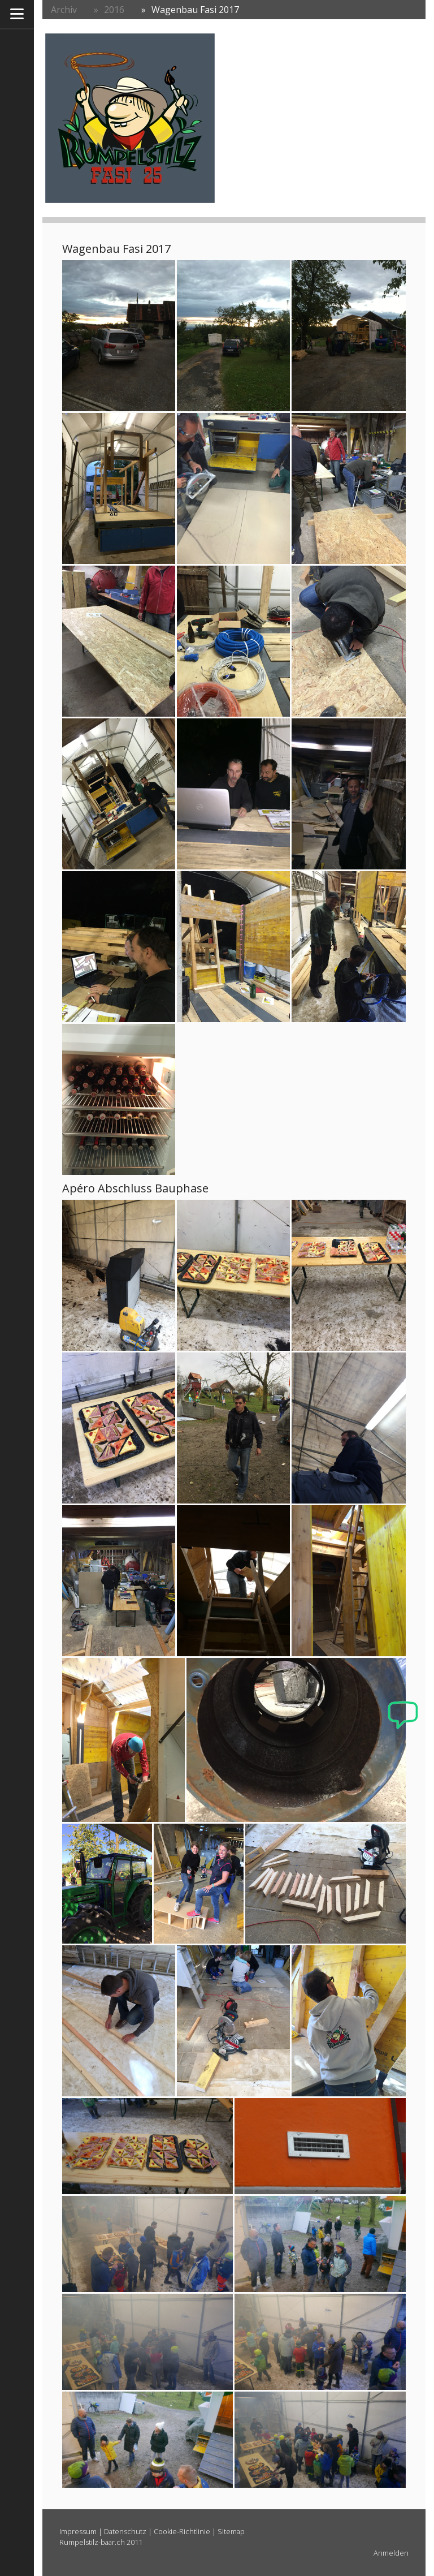 Image resolution: width=434 pixels, height=2576 pixels. I want to click on open chat or messaging, so click(403, 1715).